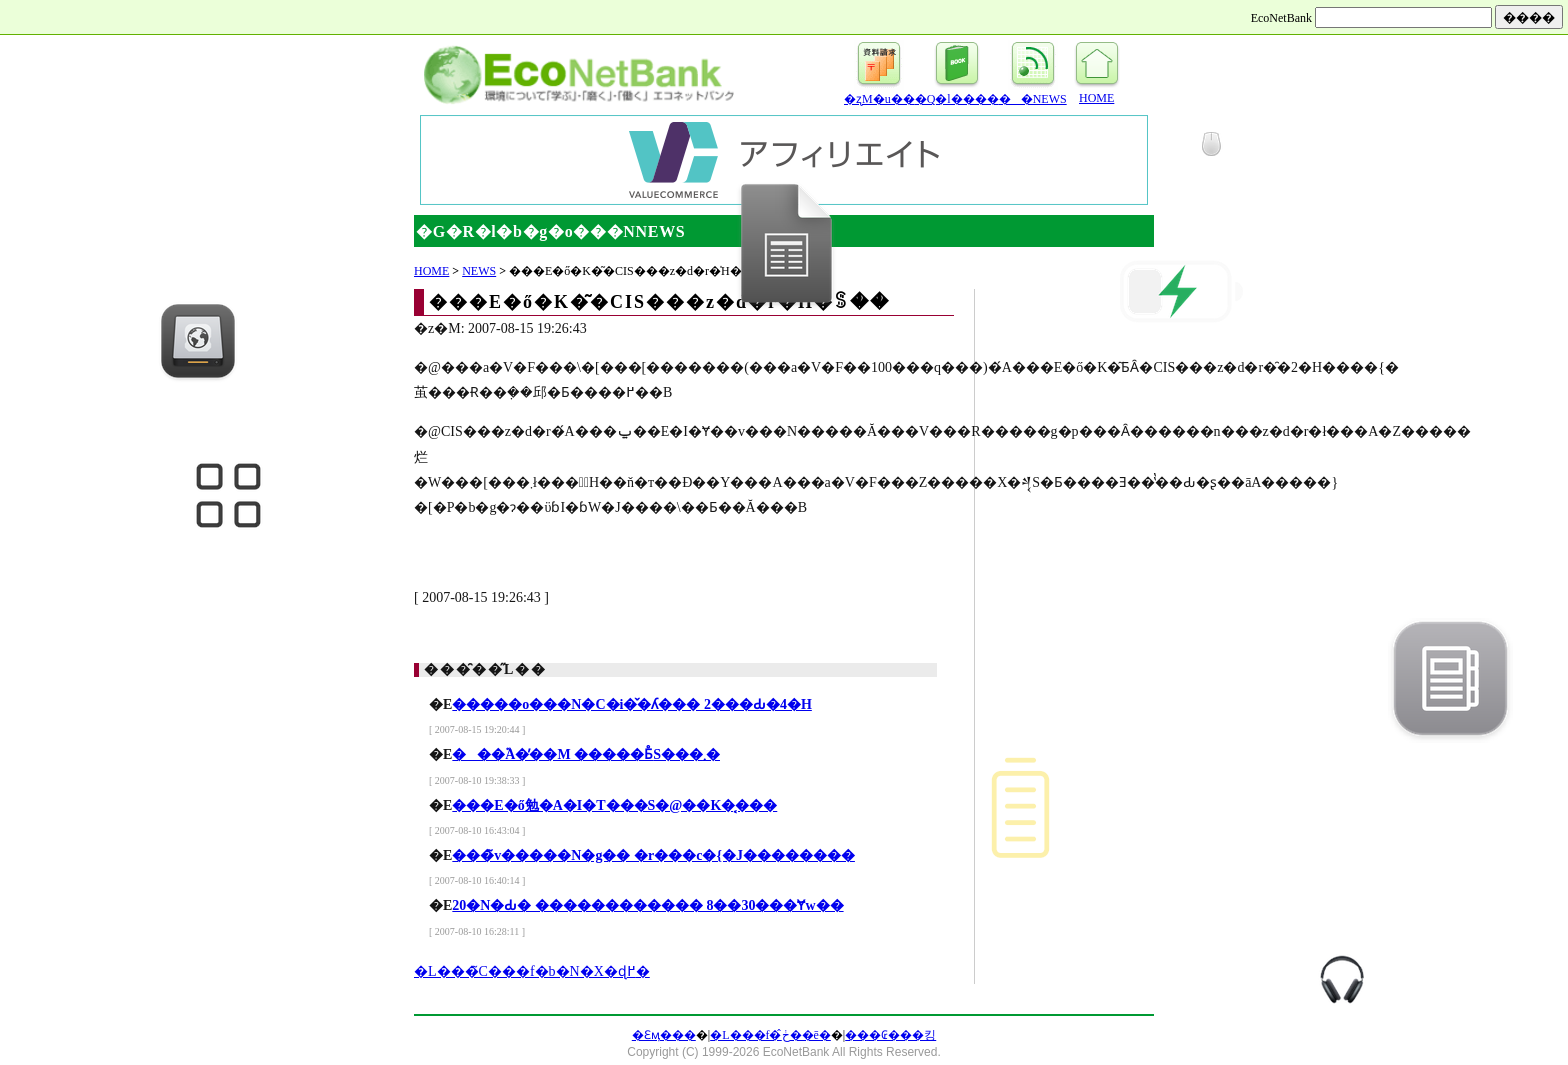 The image size is (1568, 1065). What do you see at coordinates (228, 495) in the screenshot?
I see `view all applications` at bounding box center [228, 495].